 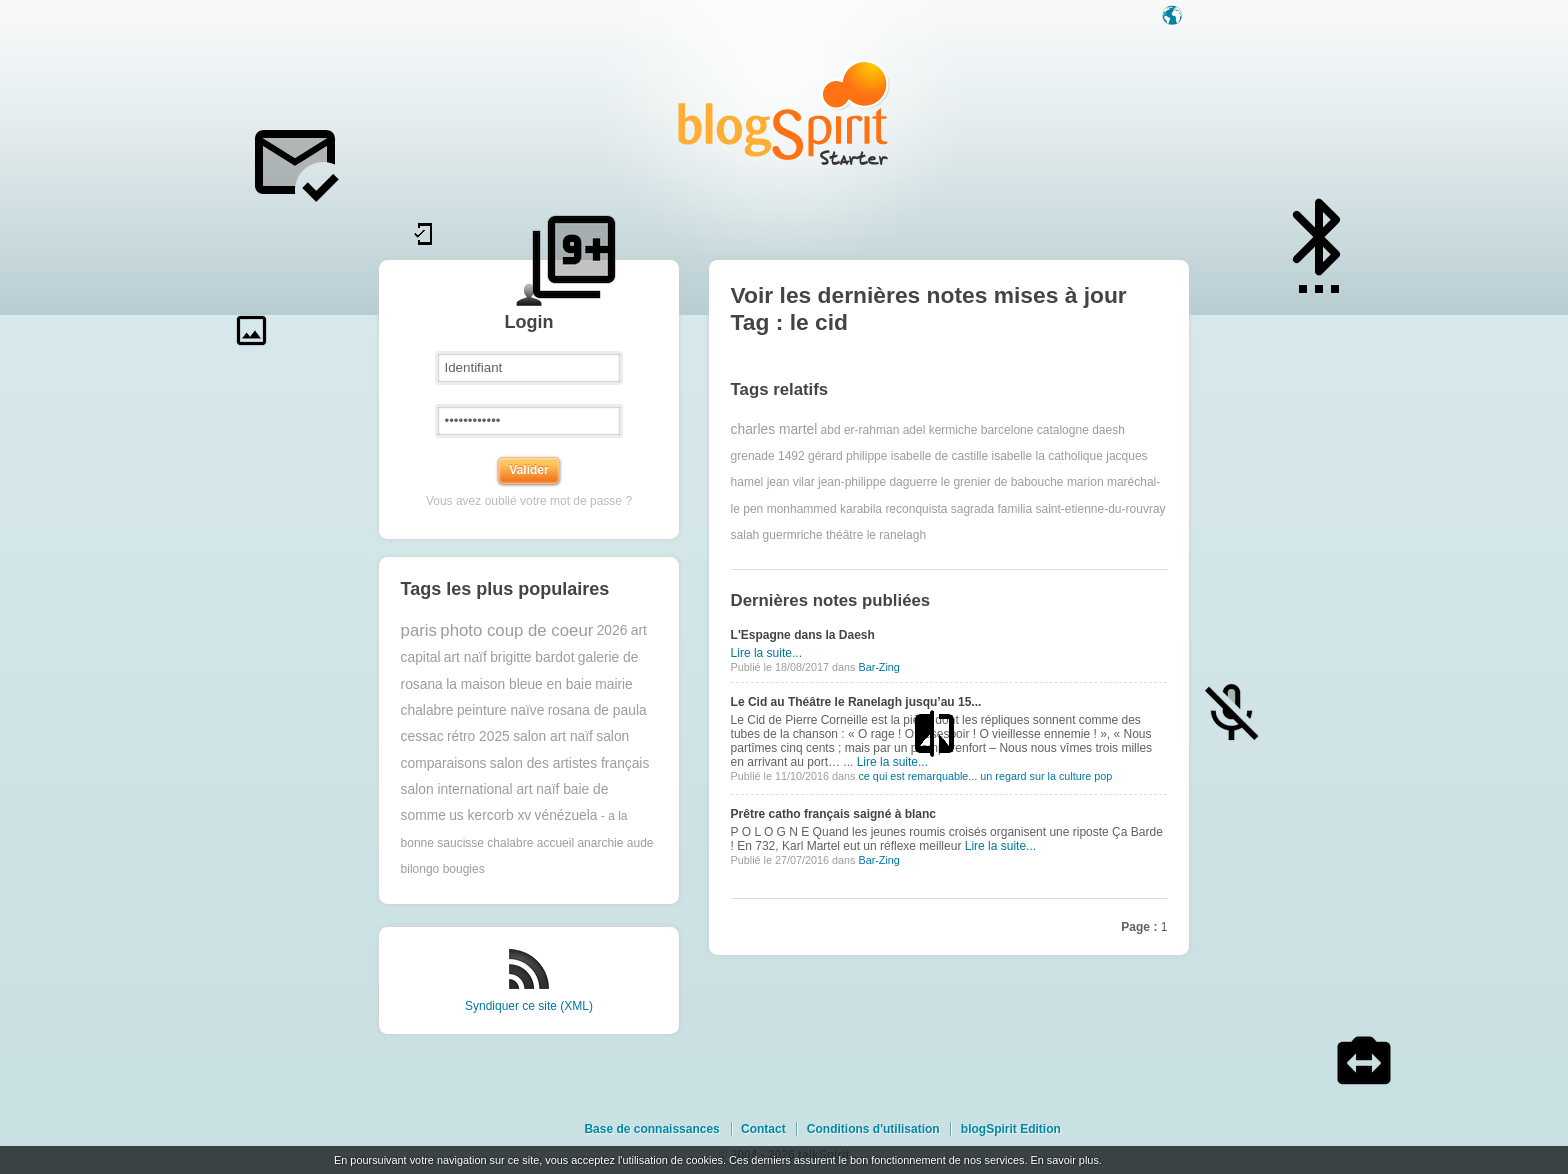 What do you see at coordinates (423, 234) in the screenshot?
I see `indicates mobile-optimized or responsive content` at bounding box center [423, 234].